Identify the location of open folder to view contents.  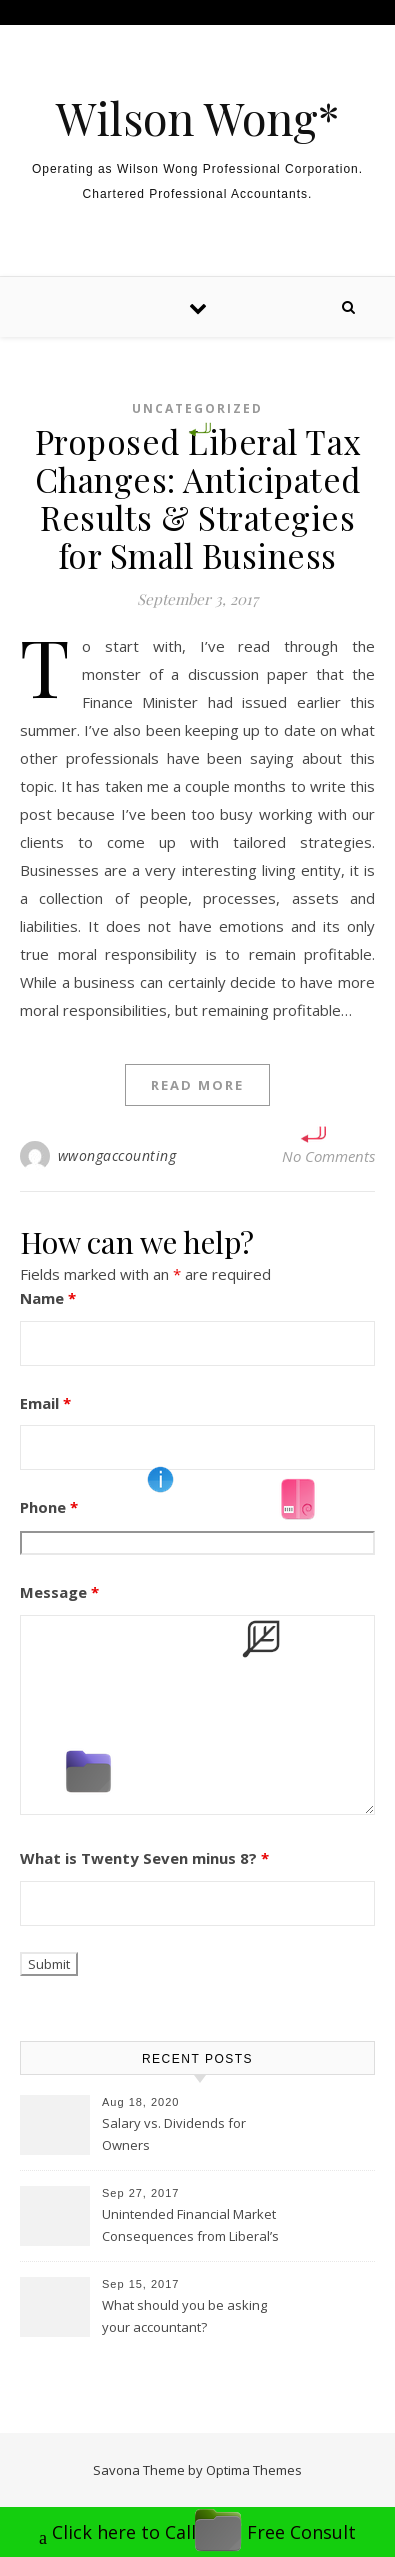
(218, 2530).